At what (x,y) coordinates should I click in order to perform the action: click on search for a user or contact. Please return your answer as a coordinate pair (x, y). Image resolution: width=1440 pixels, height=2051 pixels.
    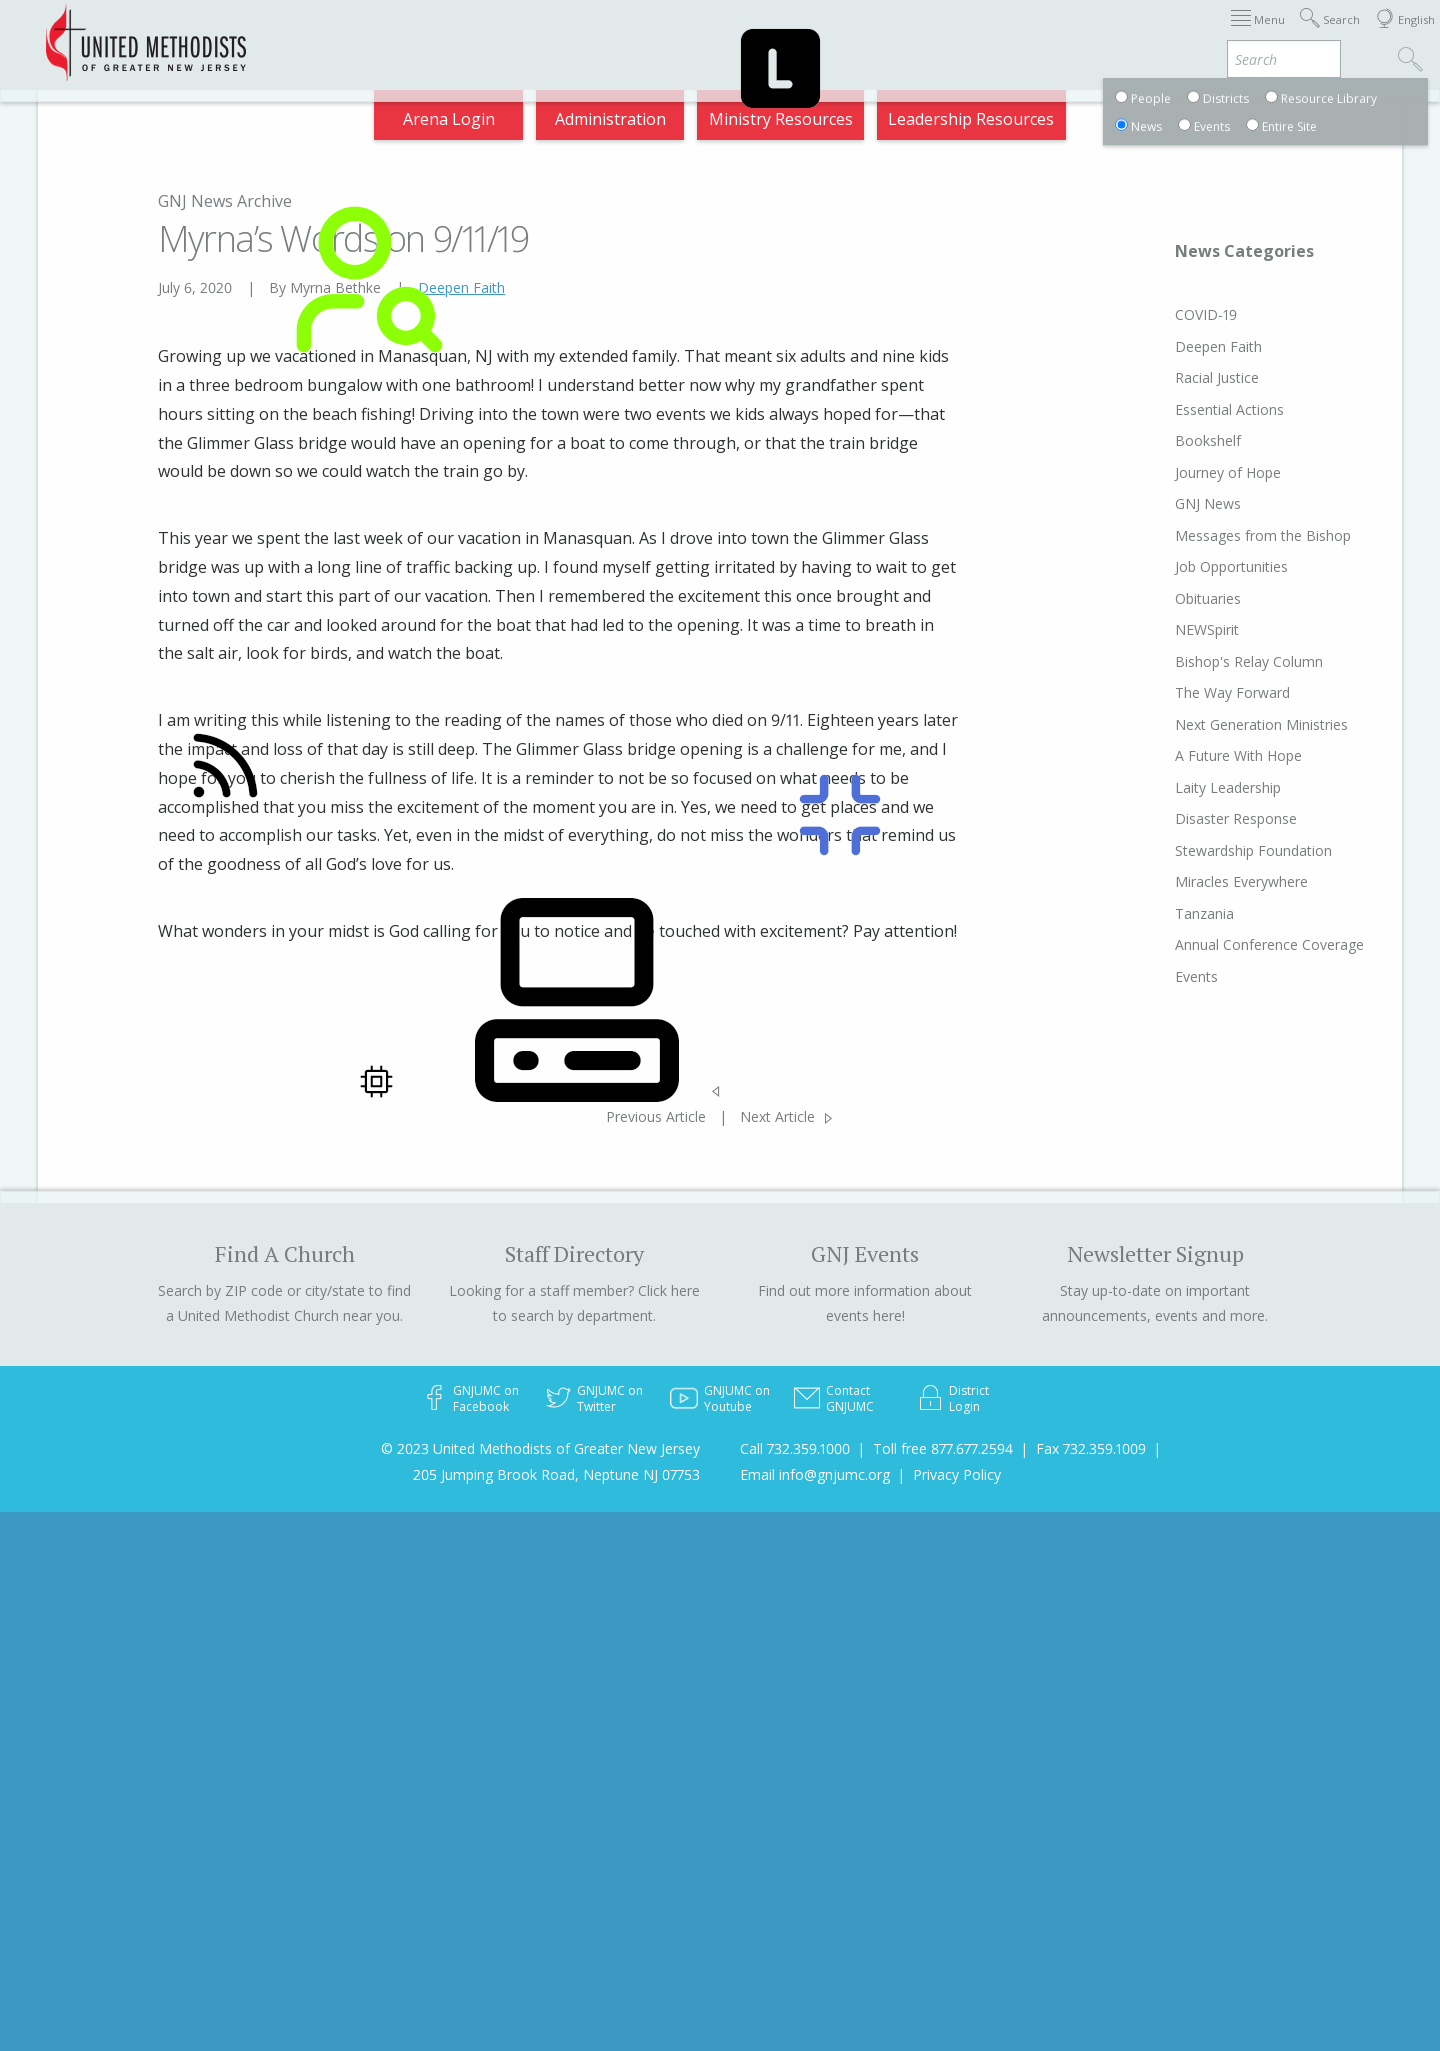
    Looking at the image, I should click on (369, 279).